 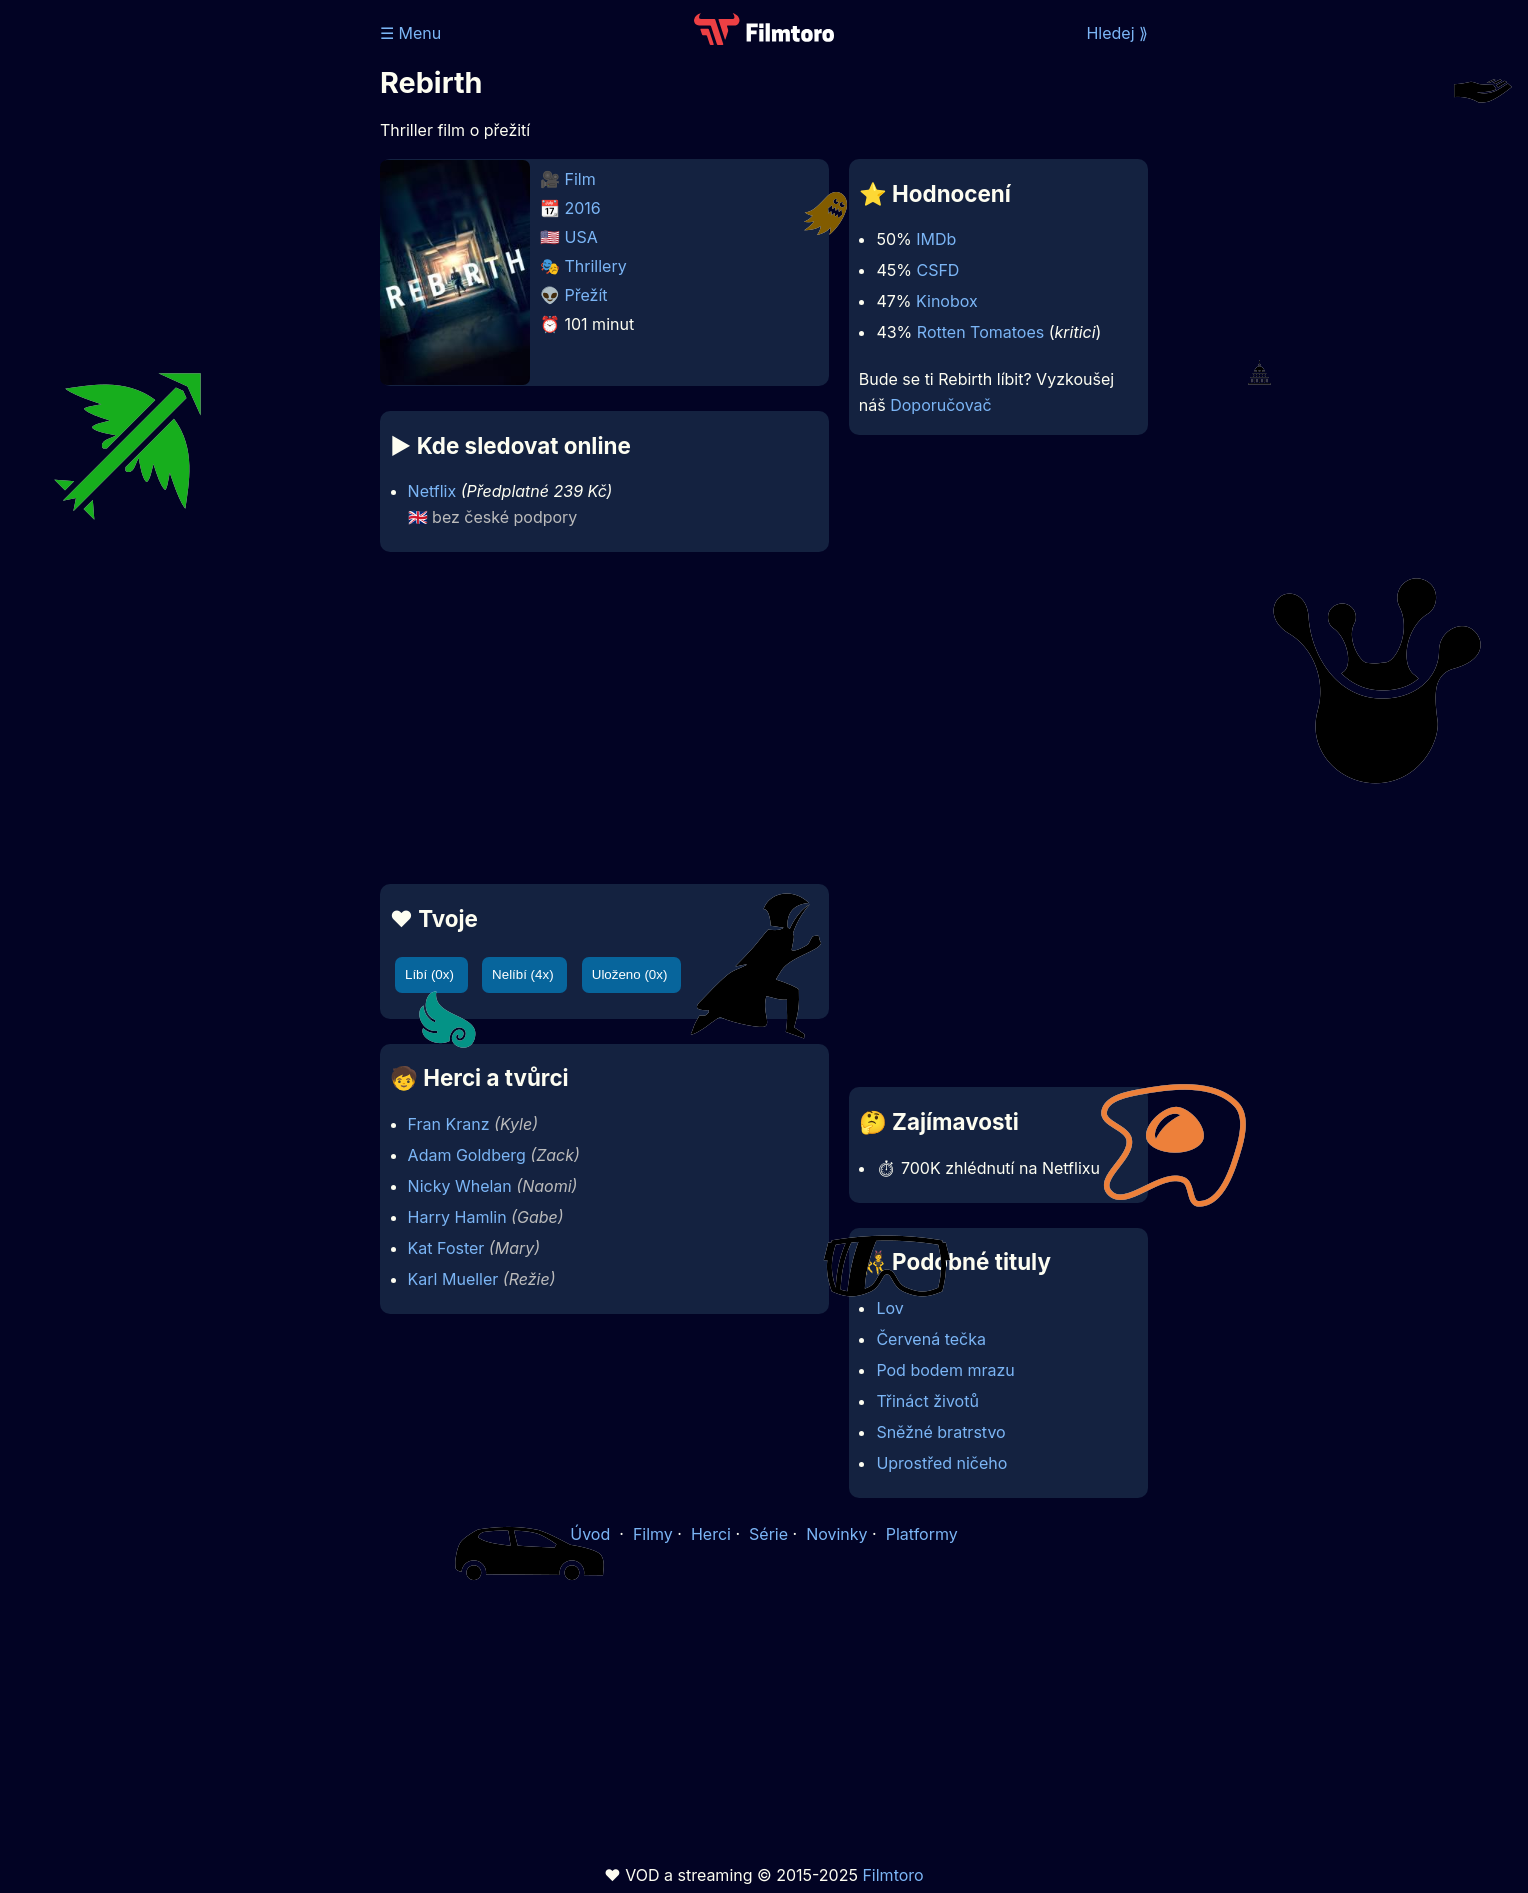 I want to click on select city car vehicle type, so click(x=529, y=1553).